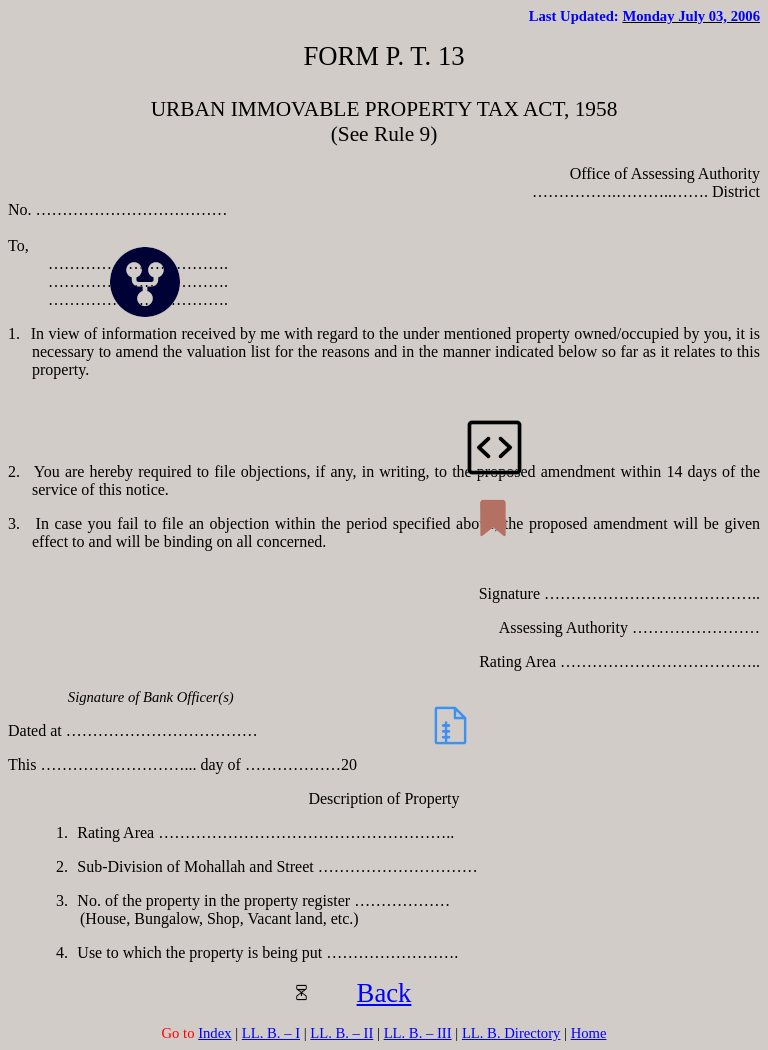 The height and width of the screenshot is (1050, 768). What do you see at coordinates (494, 447) in the screenshot?
I see `view source code` at bounding box center [494, 447].